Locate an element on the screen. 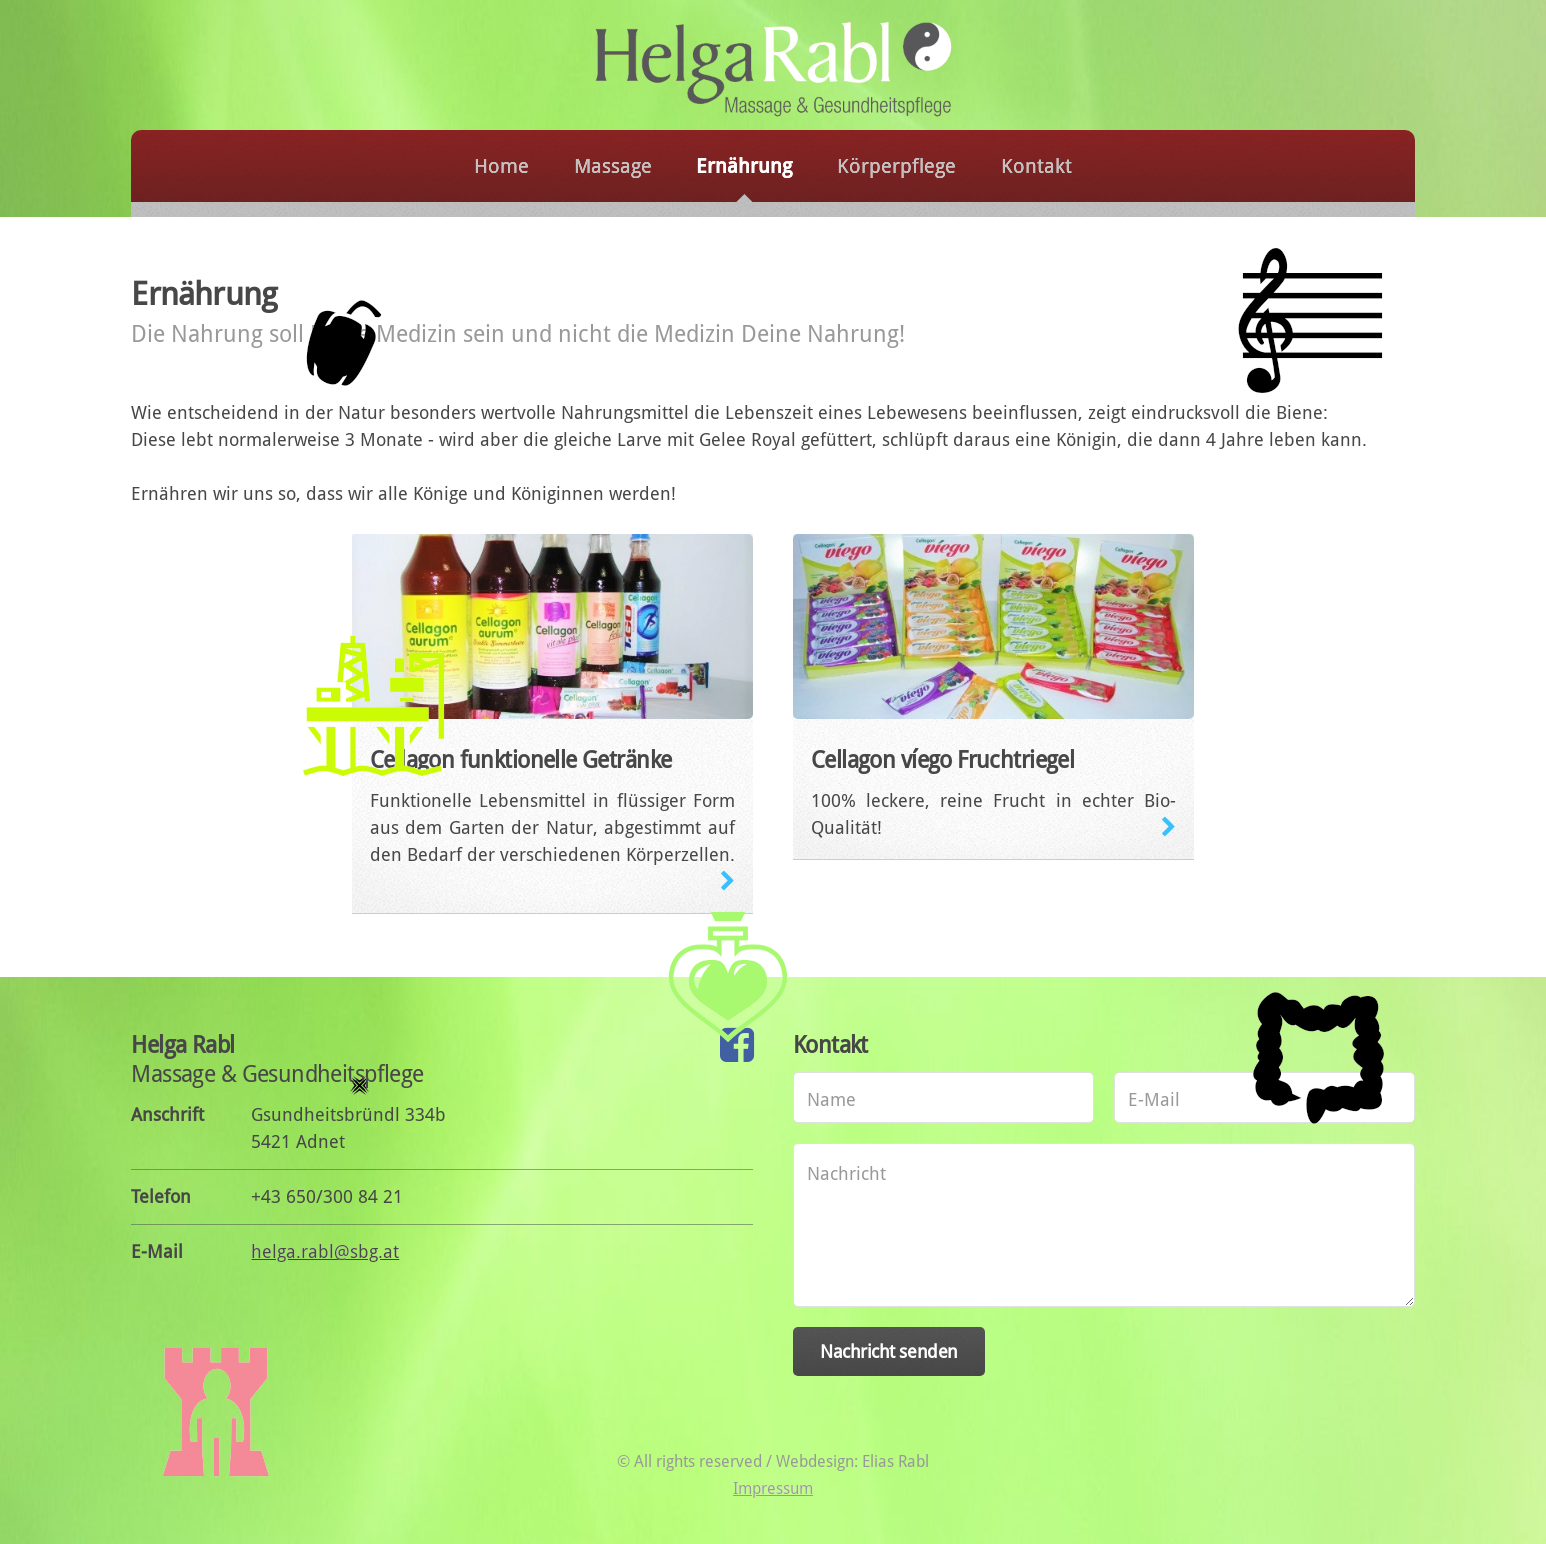 The width and height of the screenshot is (1546, 1544). a decorative cross or star emblem for game UI is located at coordinates (359, 1085).